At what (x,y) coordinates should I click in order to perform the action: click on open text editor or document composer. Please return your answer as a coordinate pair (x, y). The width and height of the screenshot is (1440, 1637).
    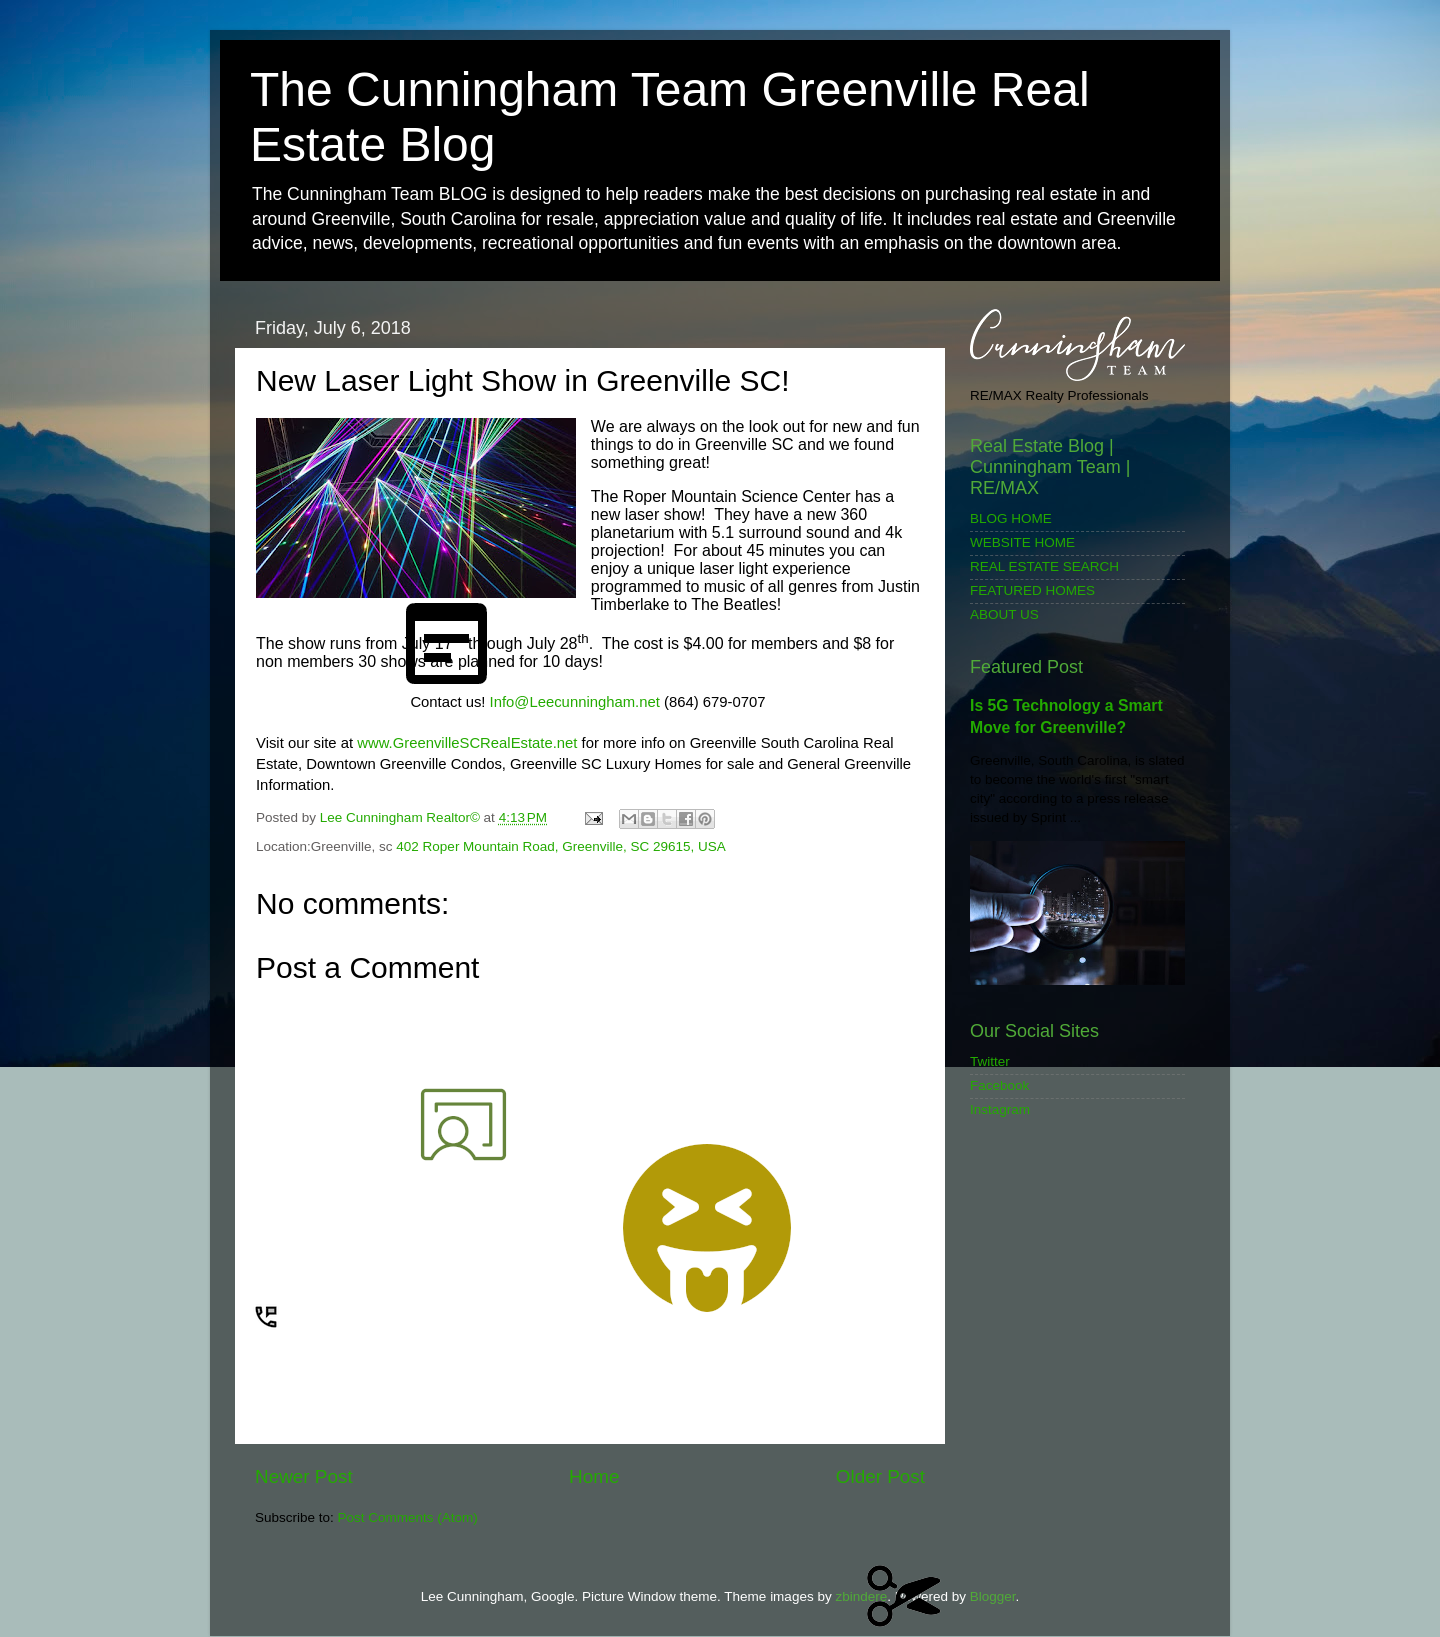
    Looking at the image, I should click on (446, 643).